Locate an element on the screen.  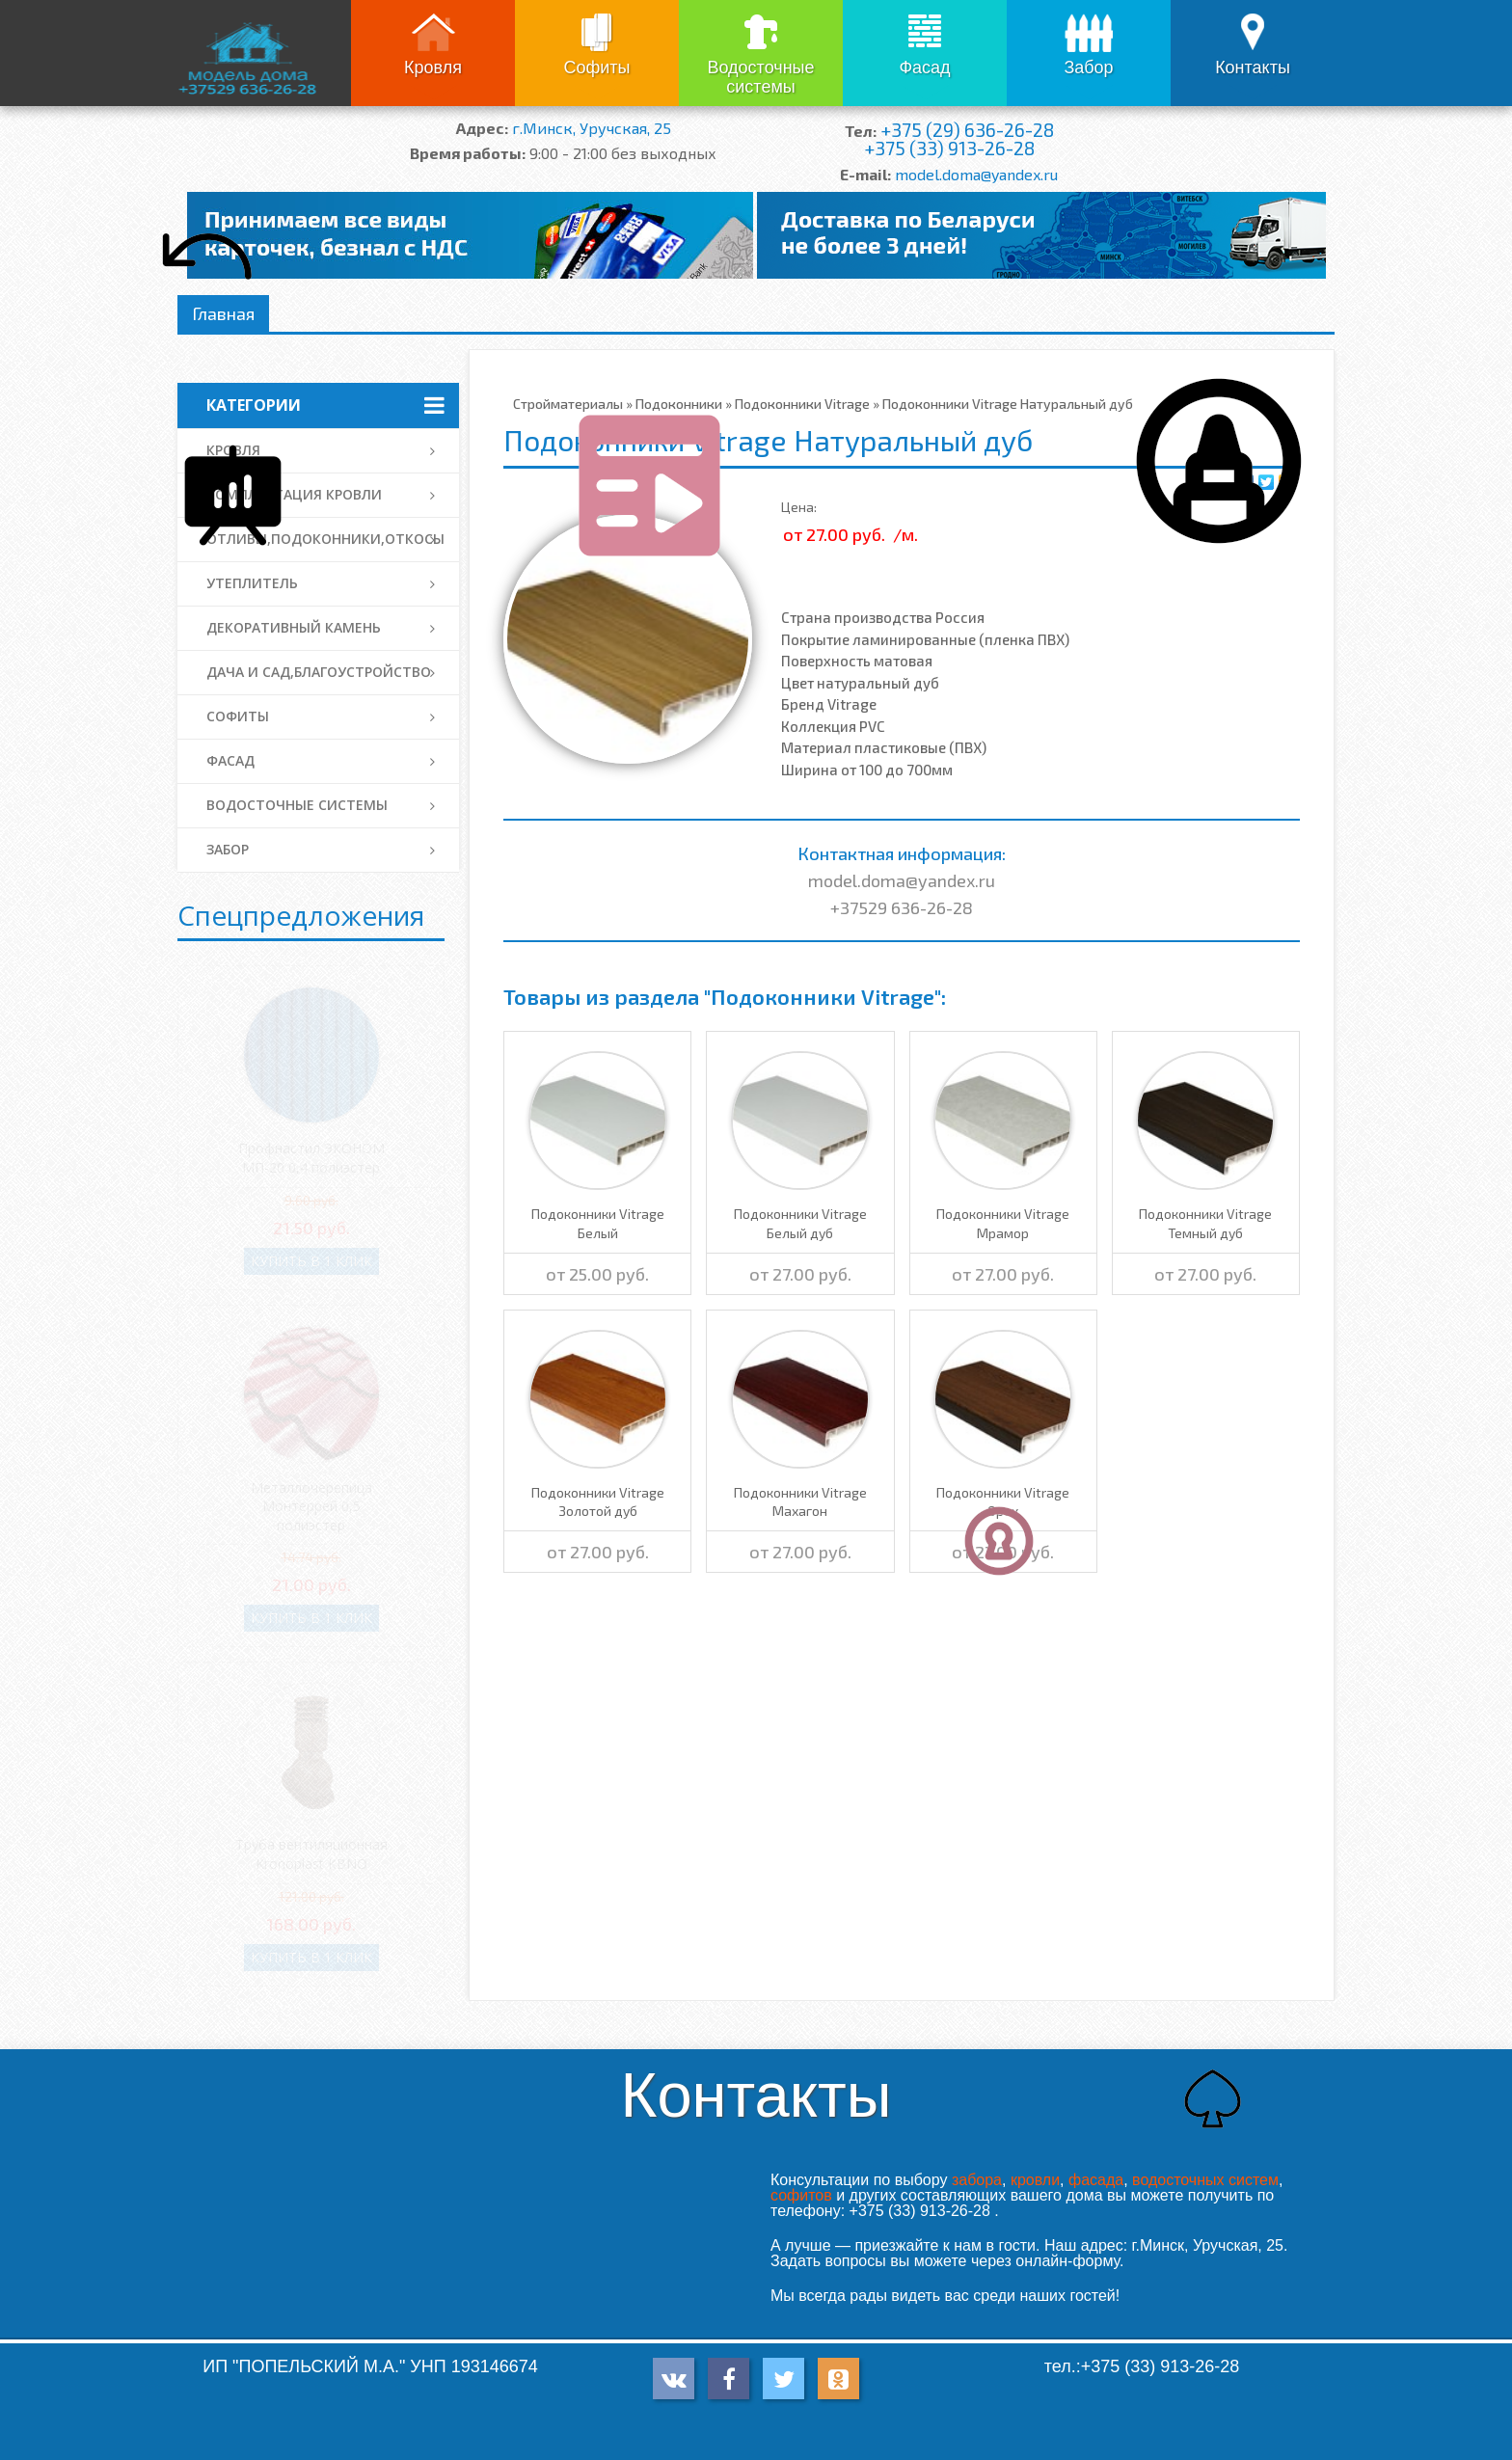
access secure or locked content is located at coordinates (999, 1541).